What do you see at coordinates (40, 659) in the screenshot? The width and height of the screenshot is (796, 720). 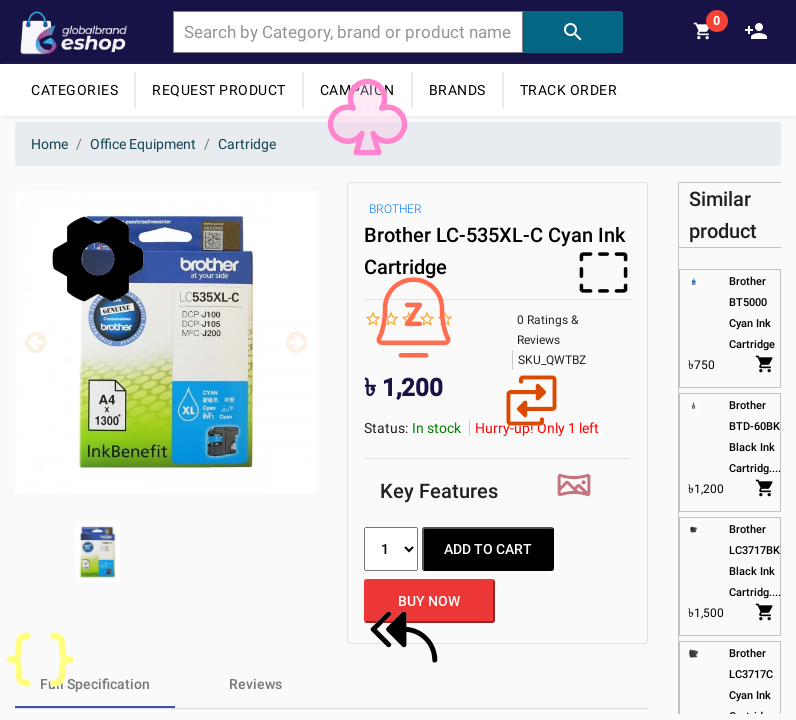 I see `access code or developer settings` at bounding box center [40, 659].